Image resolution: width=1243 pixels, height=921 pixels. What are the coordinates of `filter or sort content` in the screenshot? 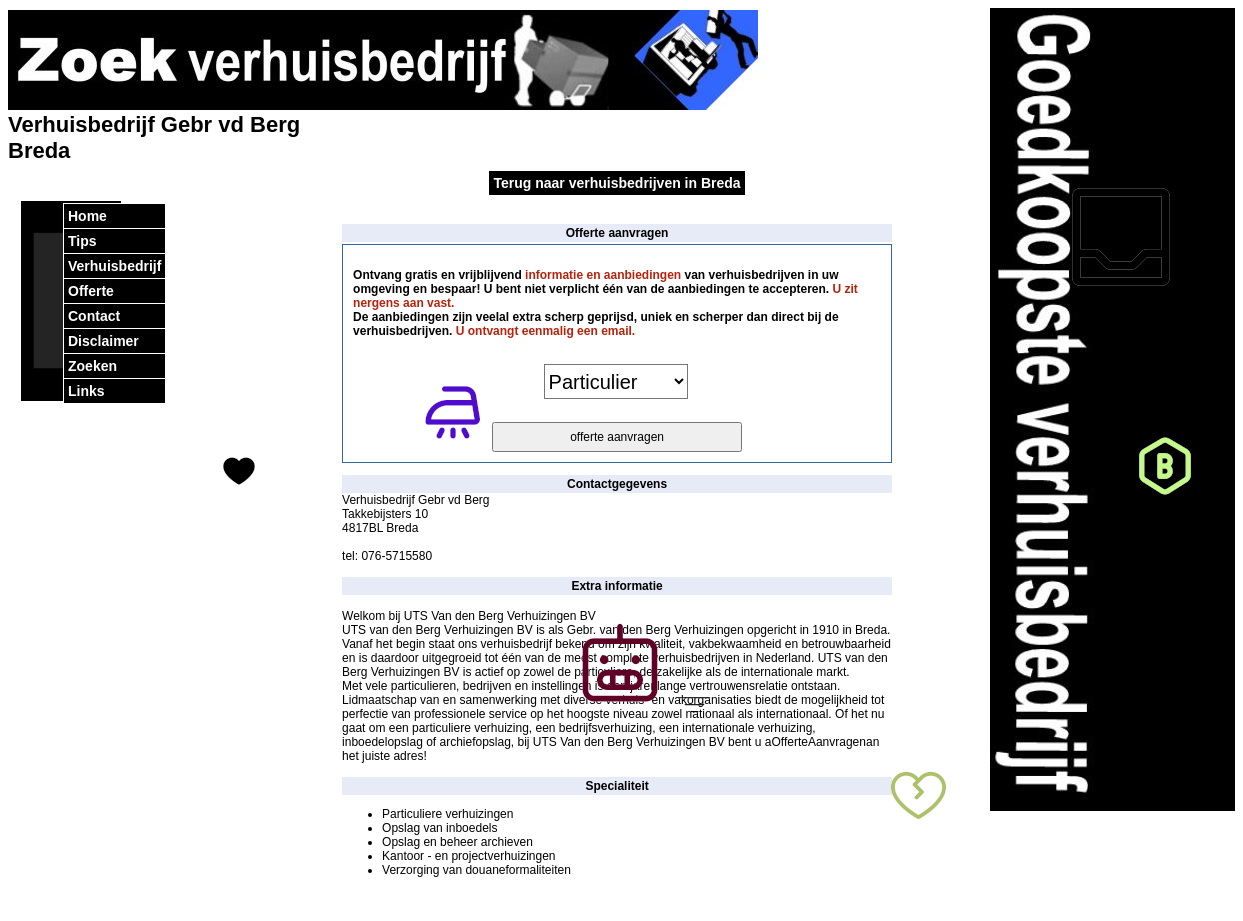 It's located at (694, 703).